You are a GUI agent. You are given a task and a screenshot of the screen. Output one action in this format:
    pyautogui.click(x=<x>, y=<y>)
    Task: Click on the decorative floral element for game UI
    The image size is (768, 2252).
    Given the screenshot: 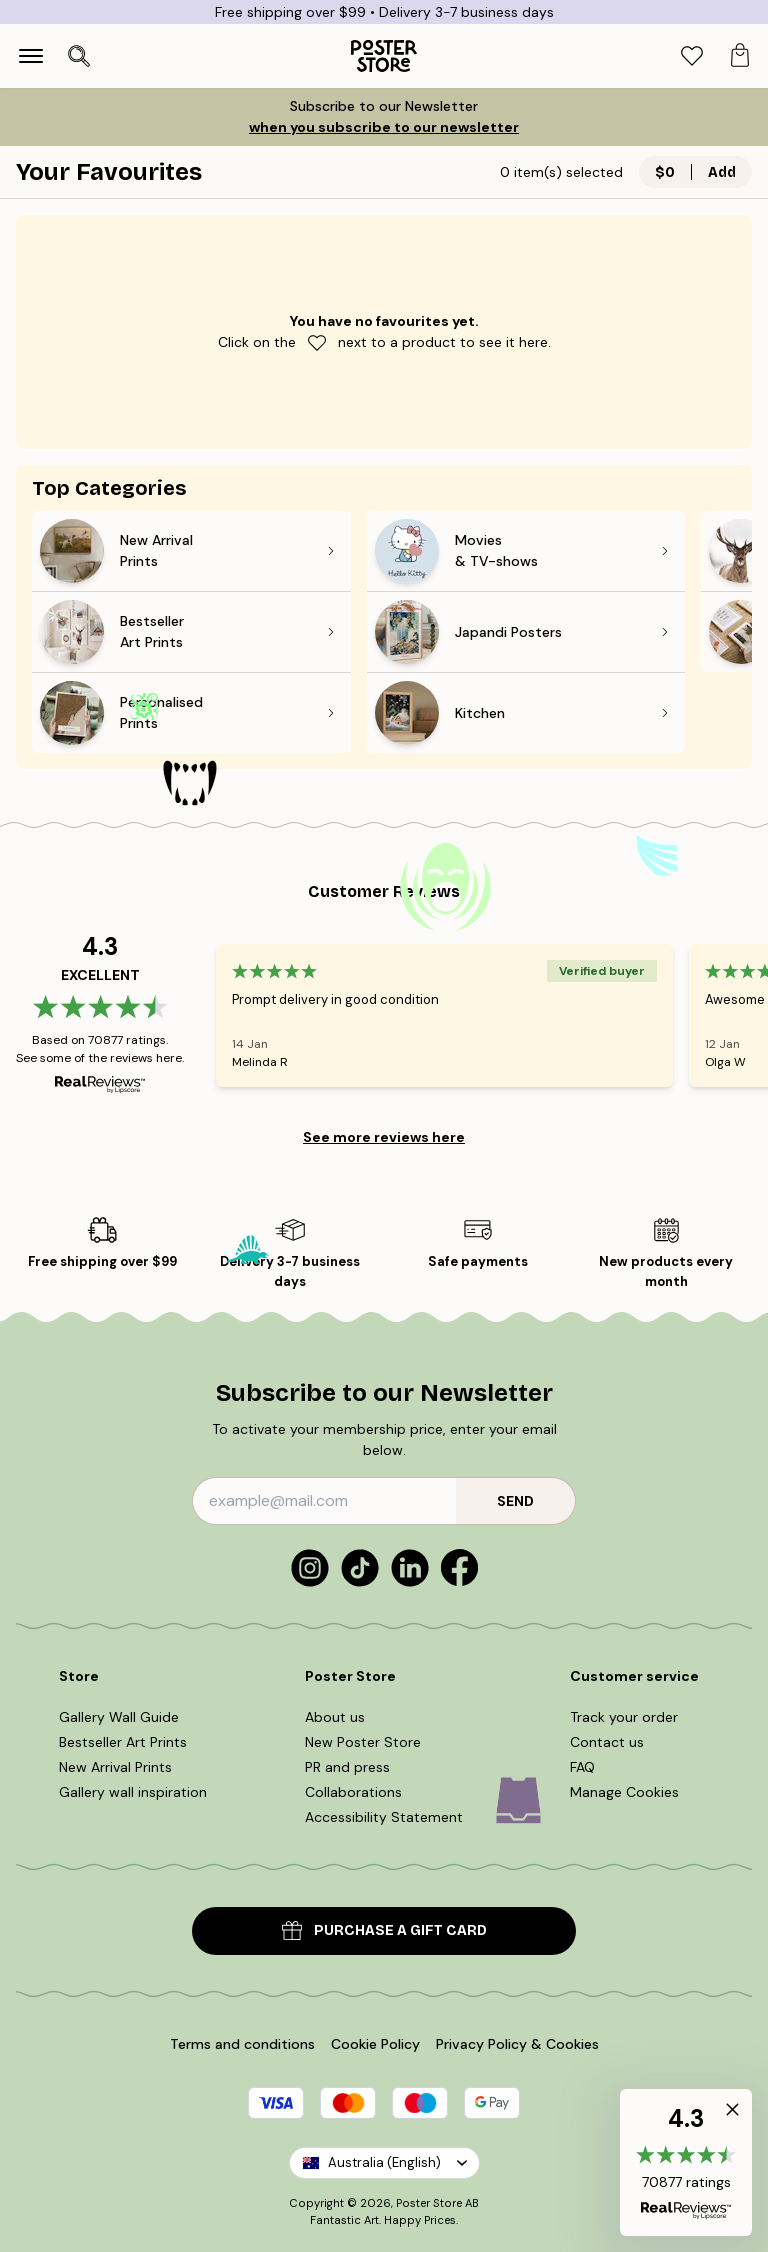 What is the action you would take?
    pyautogui.click(x=144, y=706)
    